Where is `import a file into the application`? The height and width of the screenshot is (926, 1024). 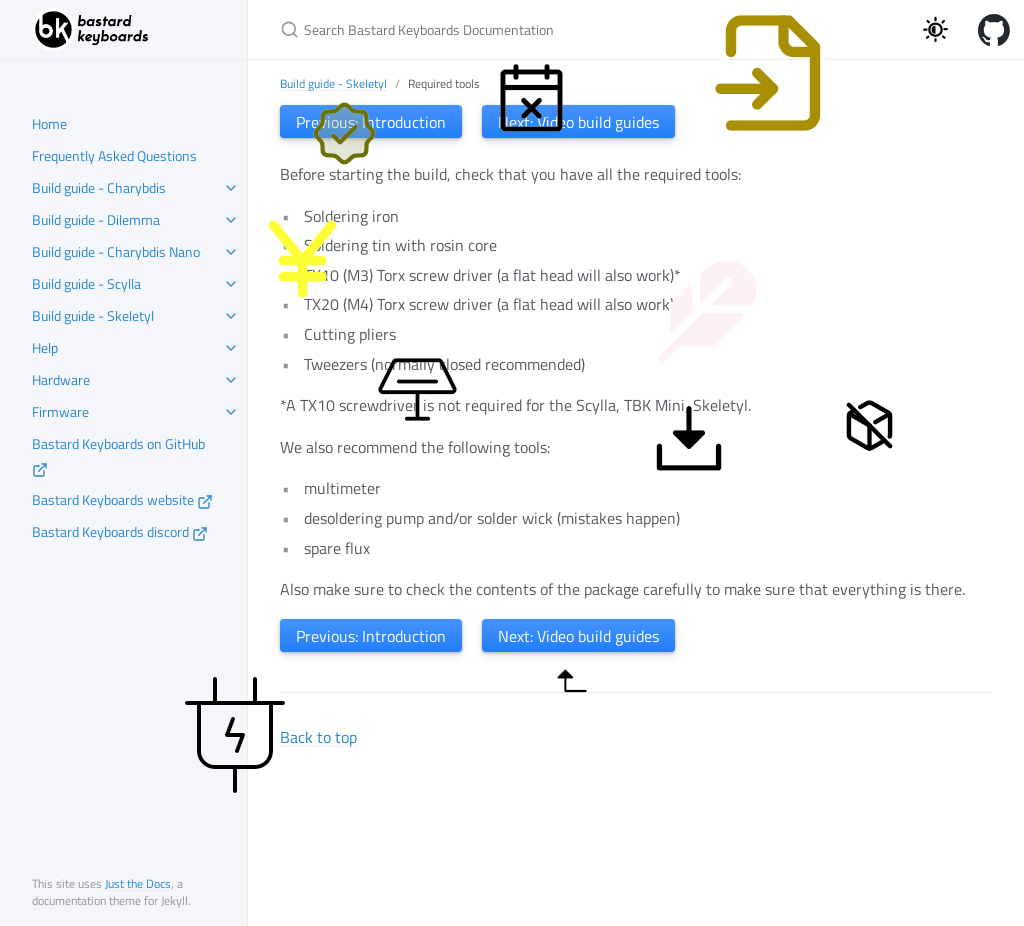 import a file into the application is located at coordinates (773, 73).